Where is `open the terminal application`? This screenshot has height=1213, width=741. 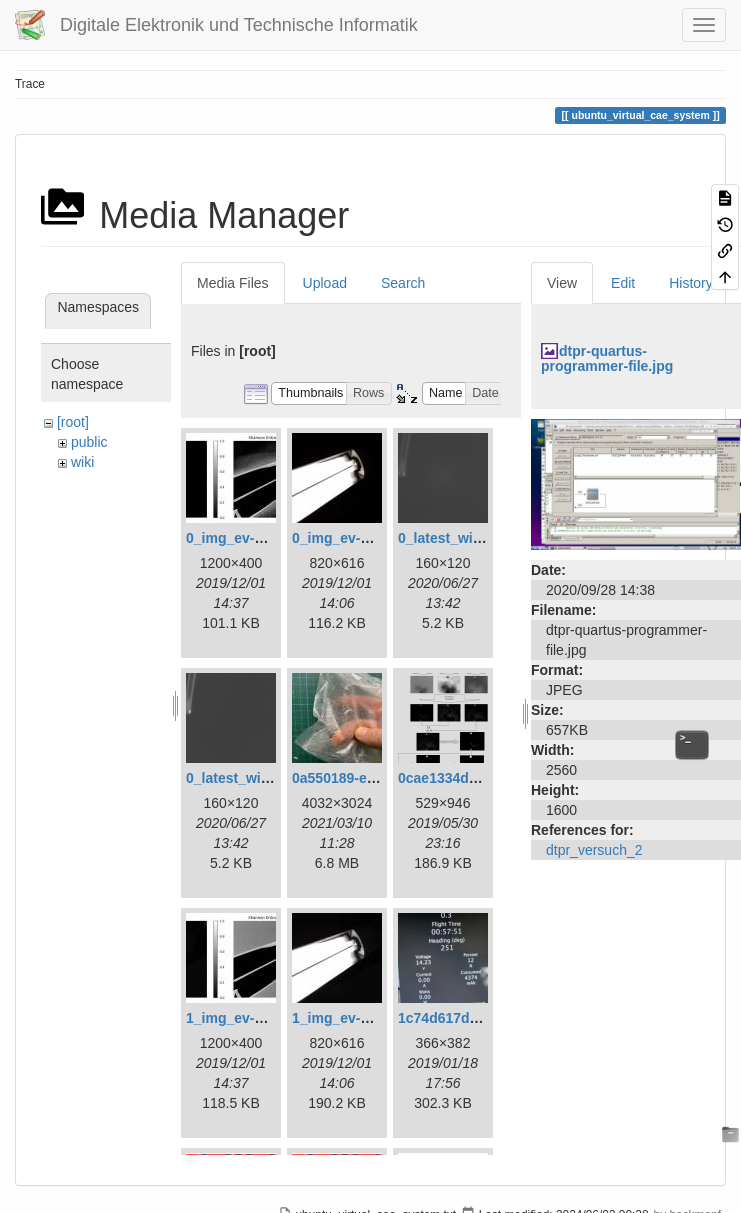
open the terminal application is located at coordinates (692, 745).